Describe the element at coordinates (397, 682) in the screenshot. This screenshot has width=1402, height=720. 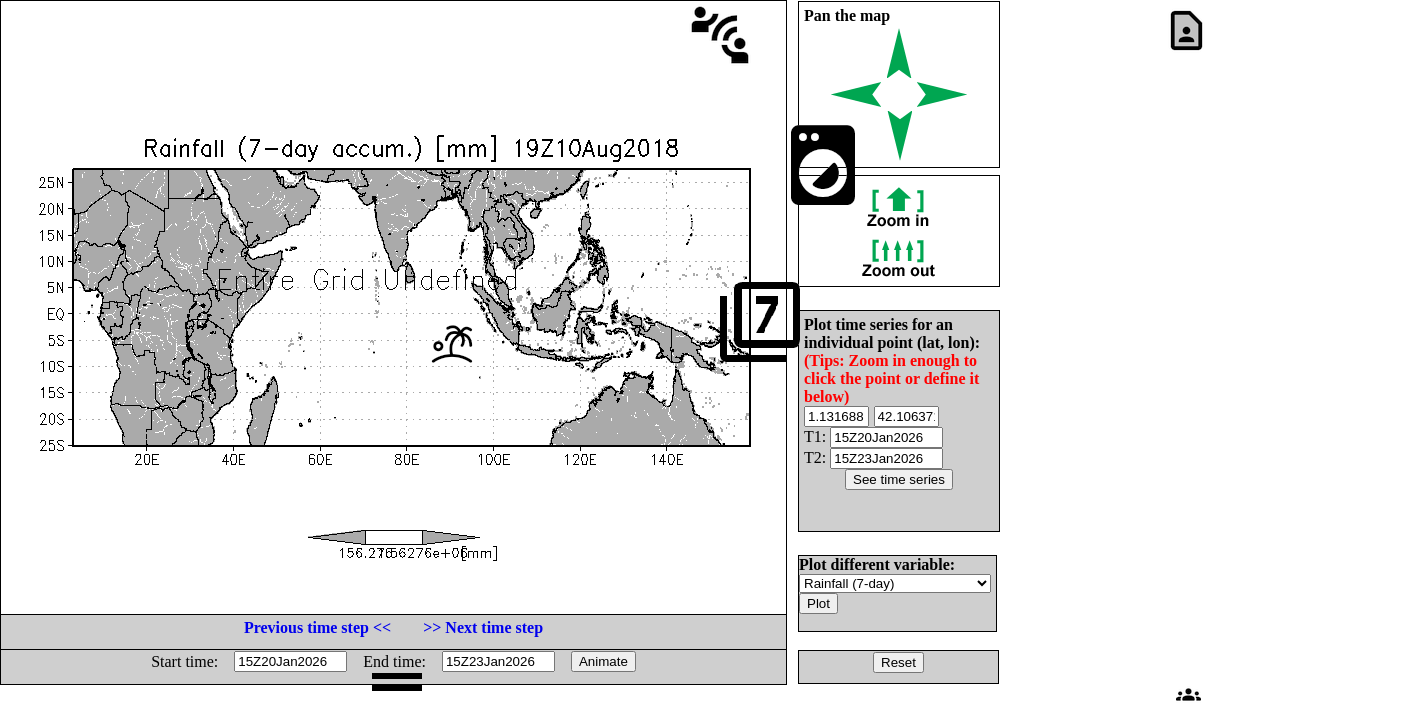
I see `drag to reorder items in a list` at that location.